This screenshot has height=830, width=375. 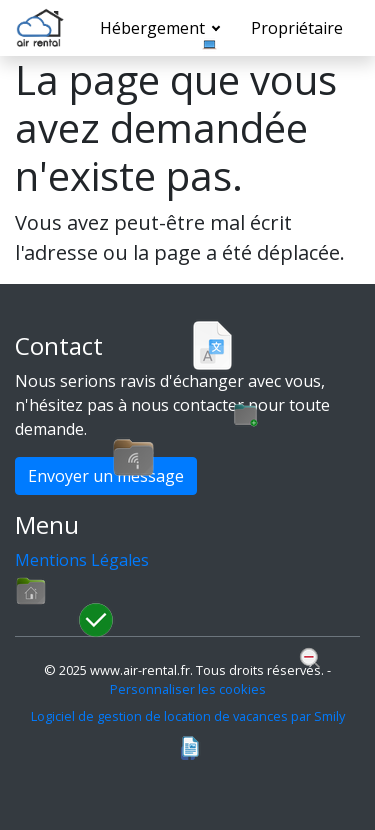 I want to click on open your insync cloud sync folder, so click(x=133, y=457).